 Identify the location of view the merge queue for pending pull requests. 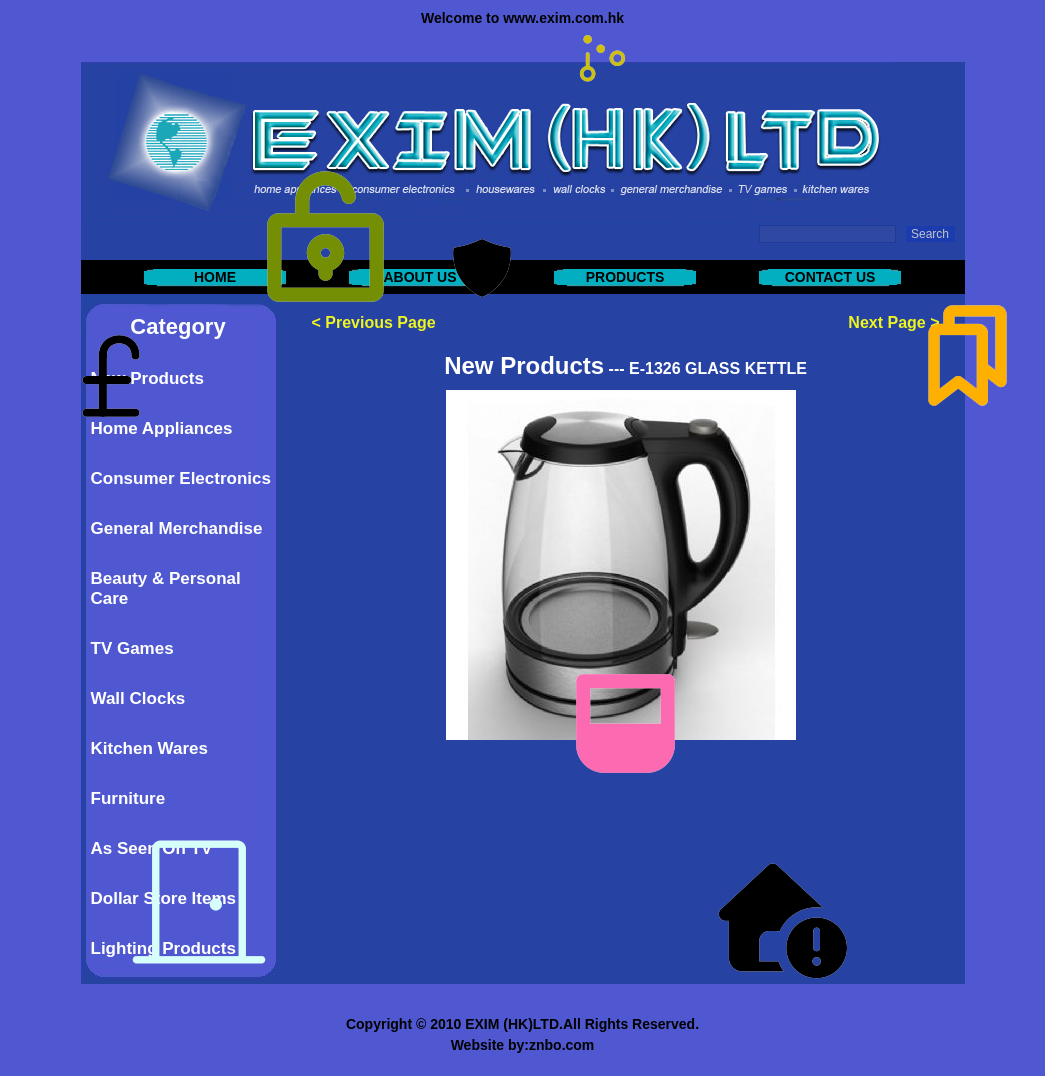
(602, 56).